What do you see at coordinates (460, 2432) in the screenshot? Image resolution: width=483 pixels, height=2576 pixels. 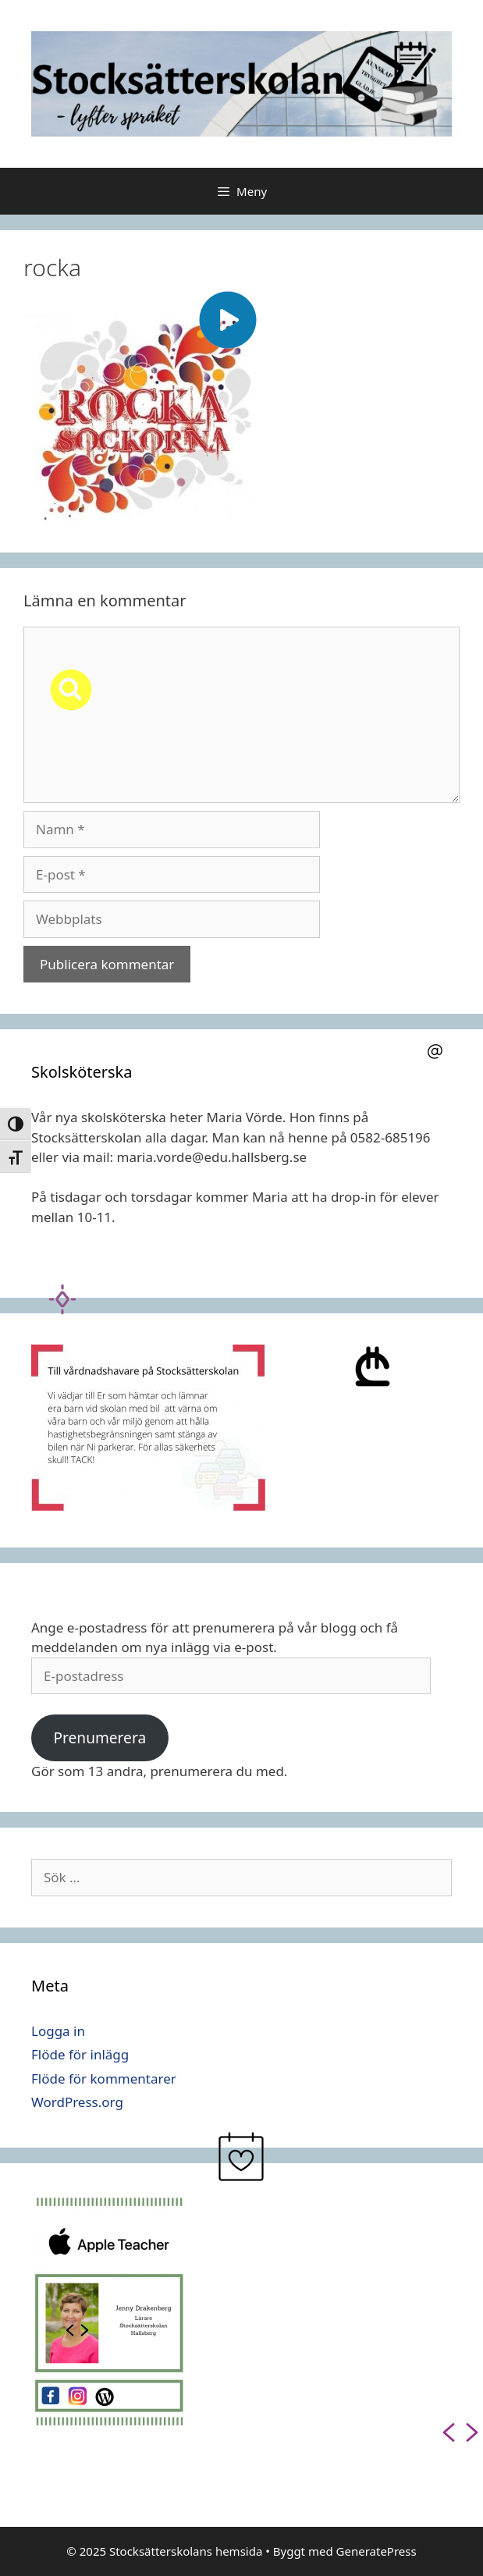 I see `view or edit source code` at bounding box center [460, 2432].